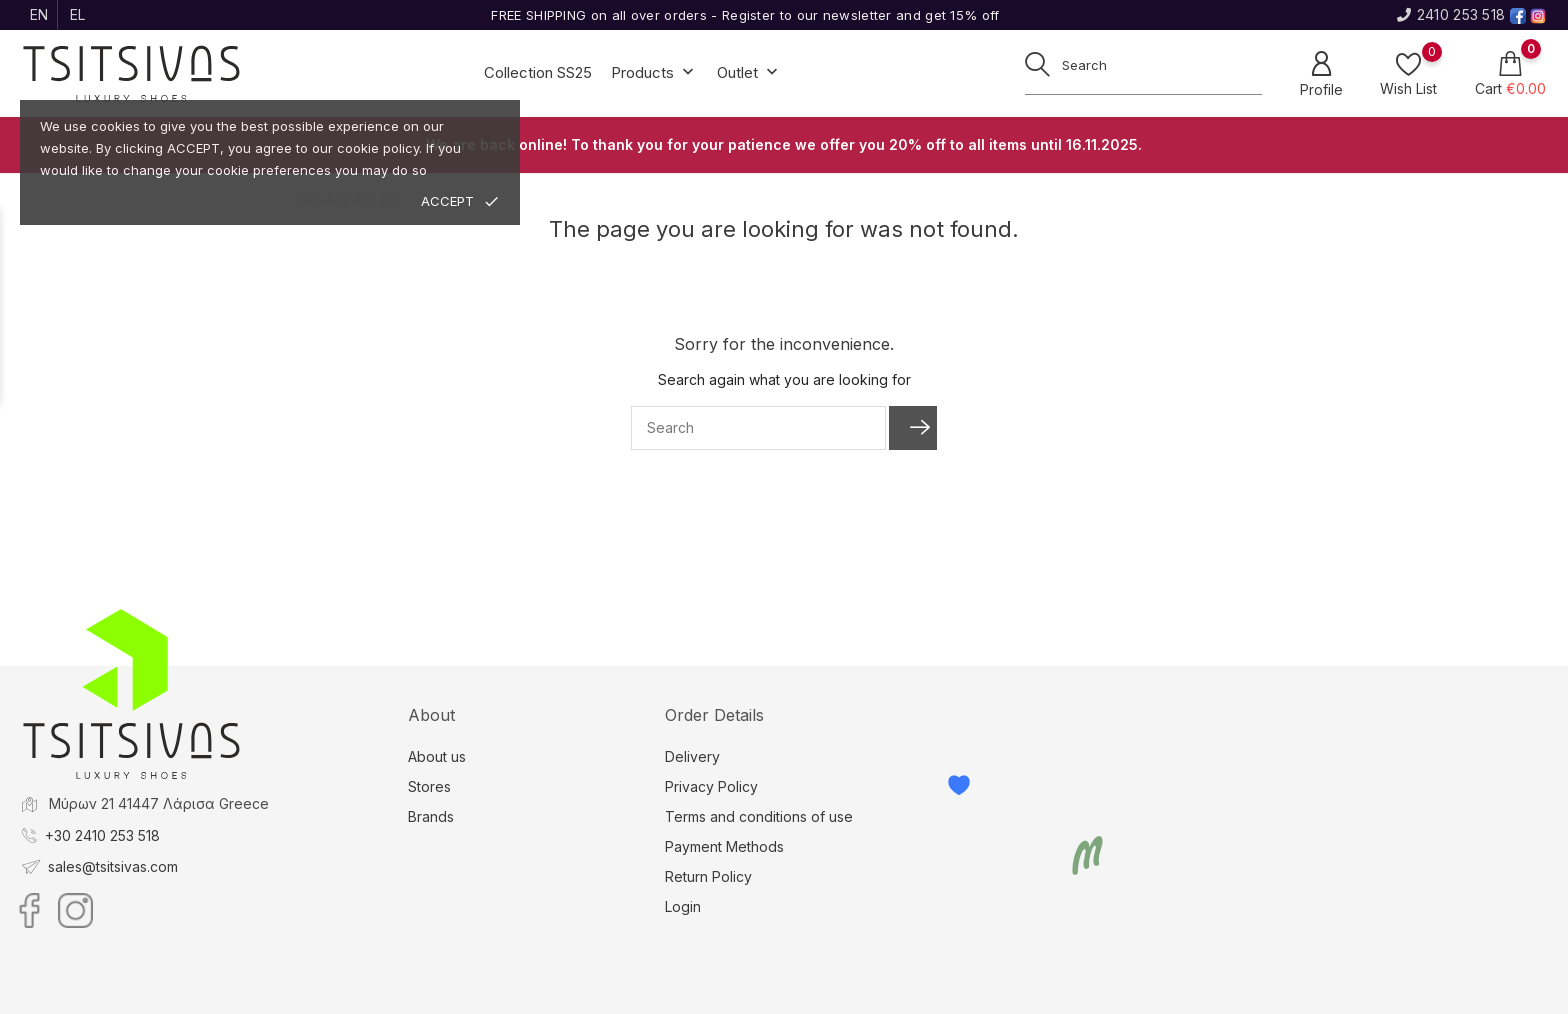  Describe the element at coordinates (125, 660) in the screenshot. I see `payload cms logo` at that location.